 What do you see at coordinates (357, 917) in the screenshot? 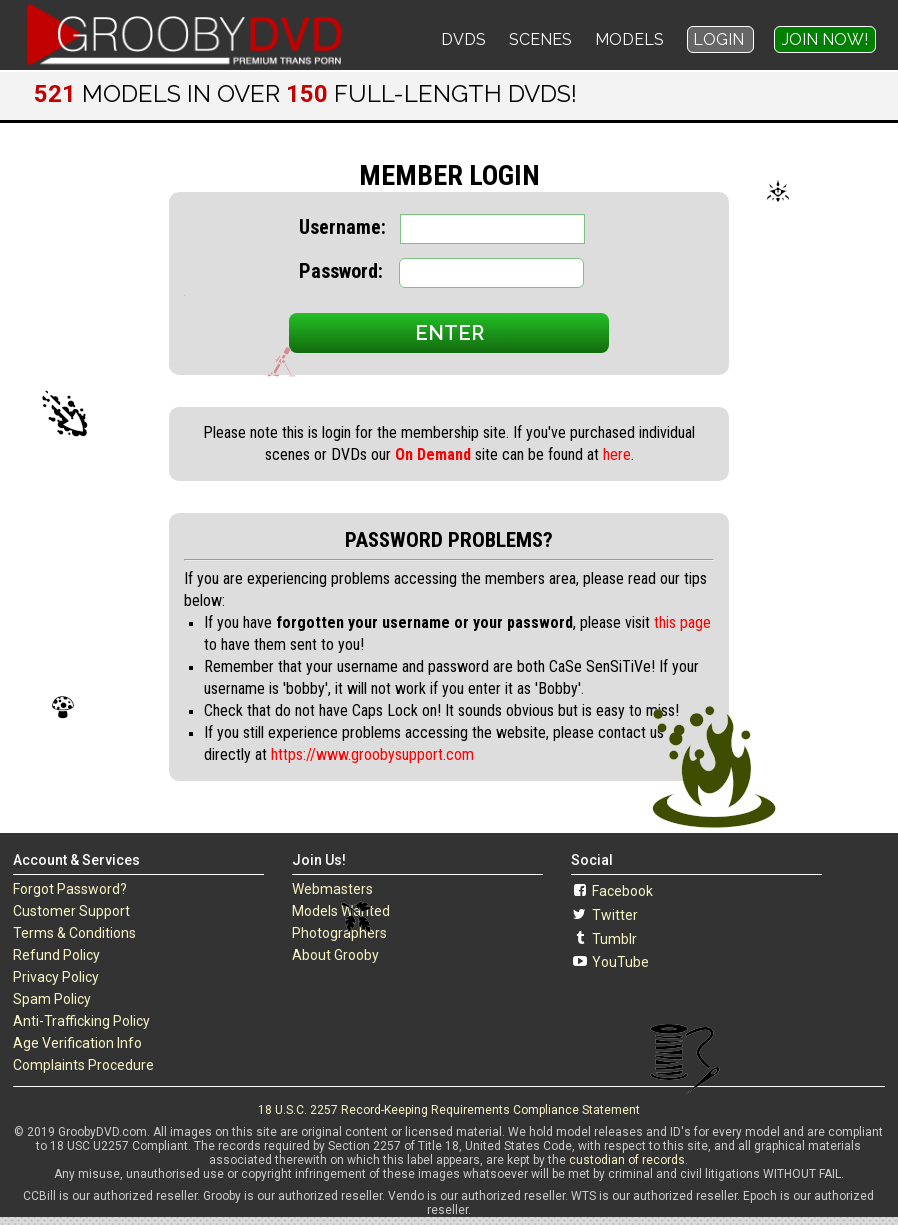
I see `represents nature or plant-related content` at bounding box center [357, 917].